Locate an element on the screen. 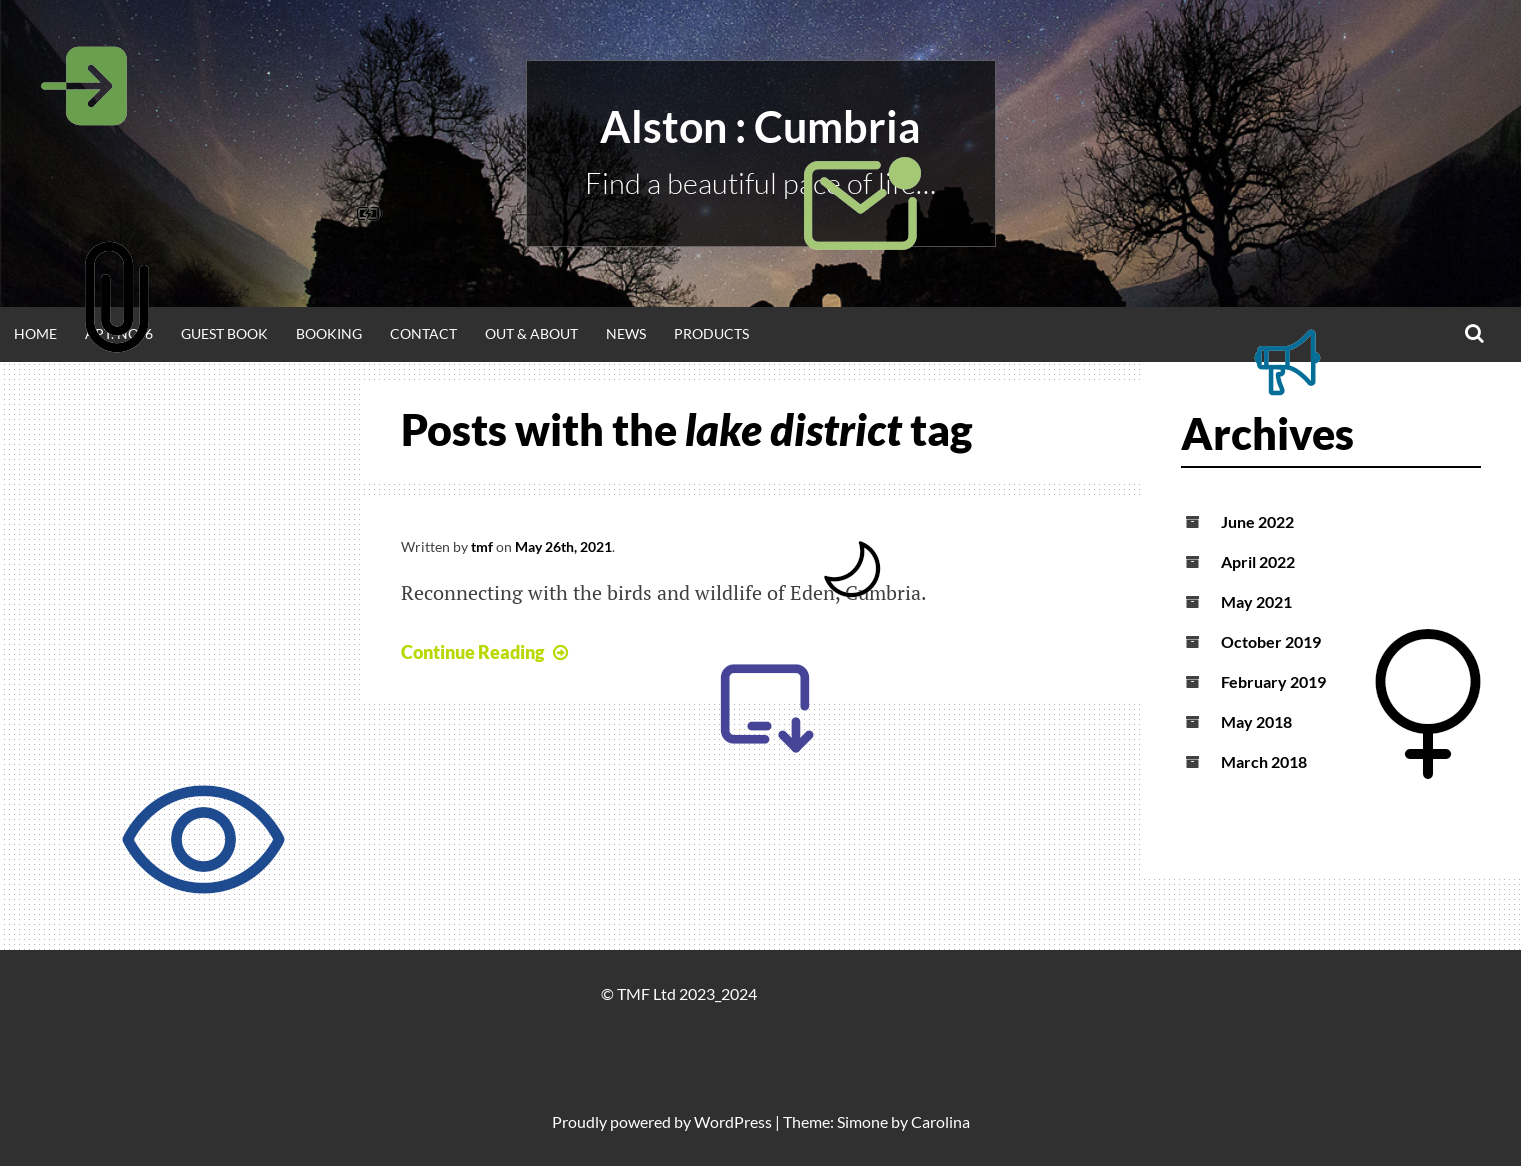 The height and width of the screenshot is (1166, 1521). download content to tablet device is located at coordinates (765, 704).